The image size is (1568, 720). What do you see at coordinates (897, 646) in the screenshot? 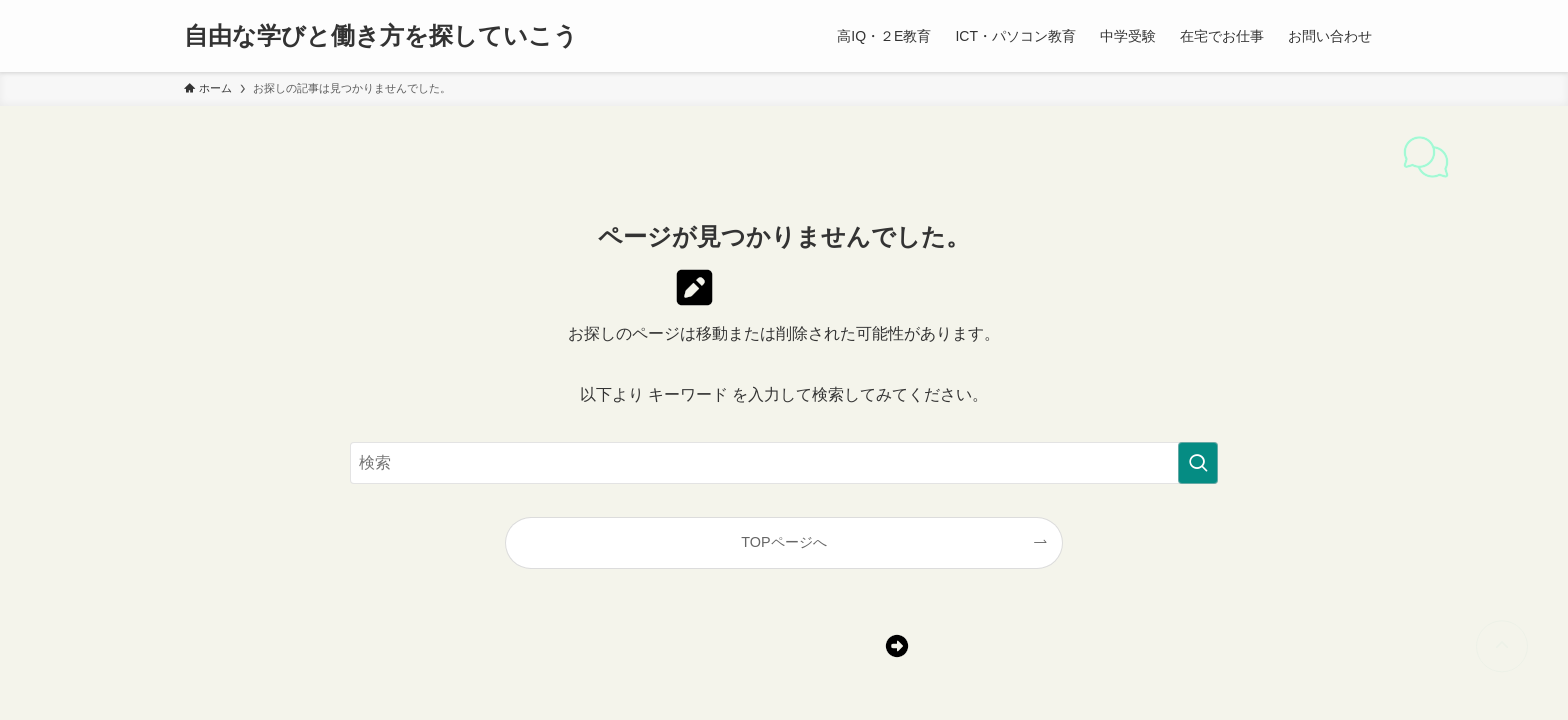
I see `go to next item or step` at bounding box center [897, 646].